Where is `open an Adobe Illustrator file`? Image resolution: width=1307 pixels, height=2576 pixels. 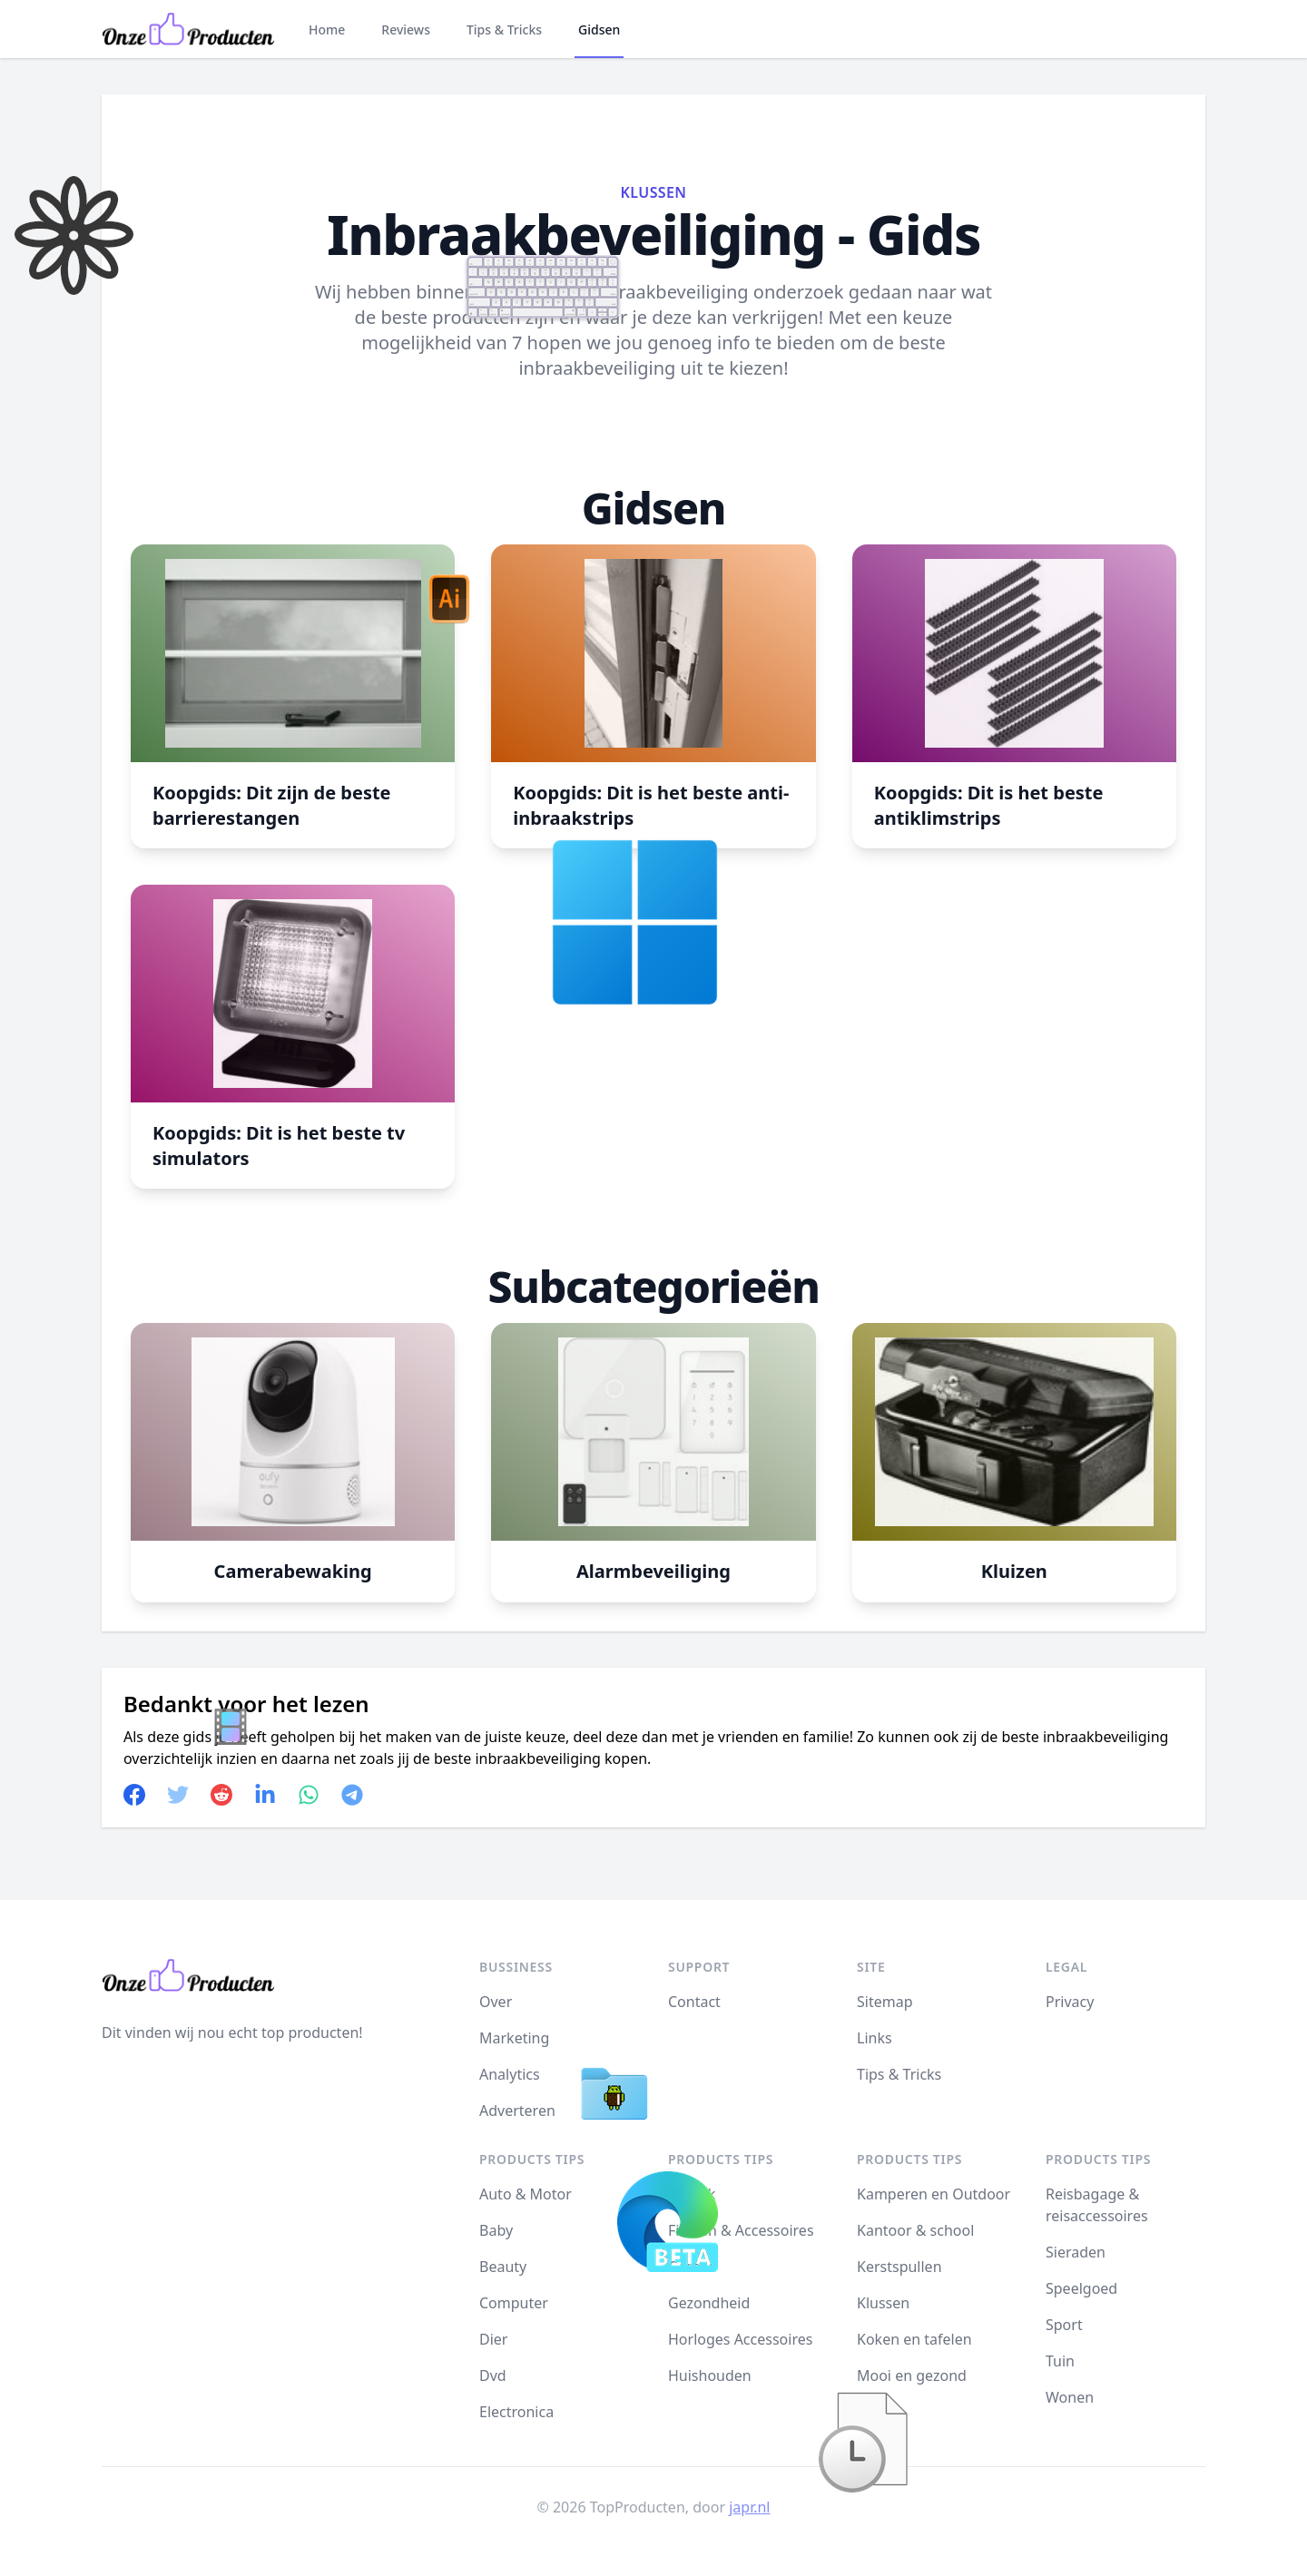 open an Adobe Illustrator file is located at coordinates (449, 599).